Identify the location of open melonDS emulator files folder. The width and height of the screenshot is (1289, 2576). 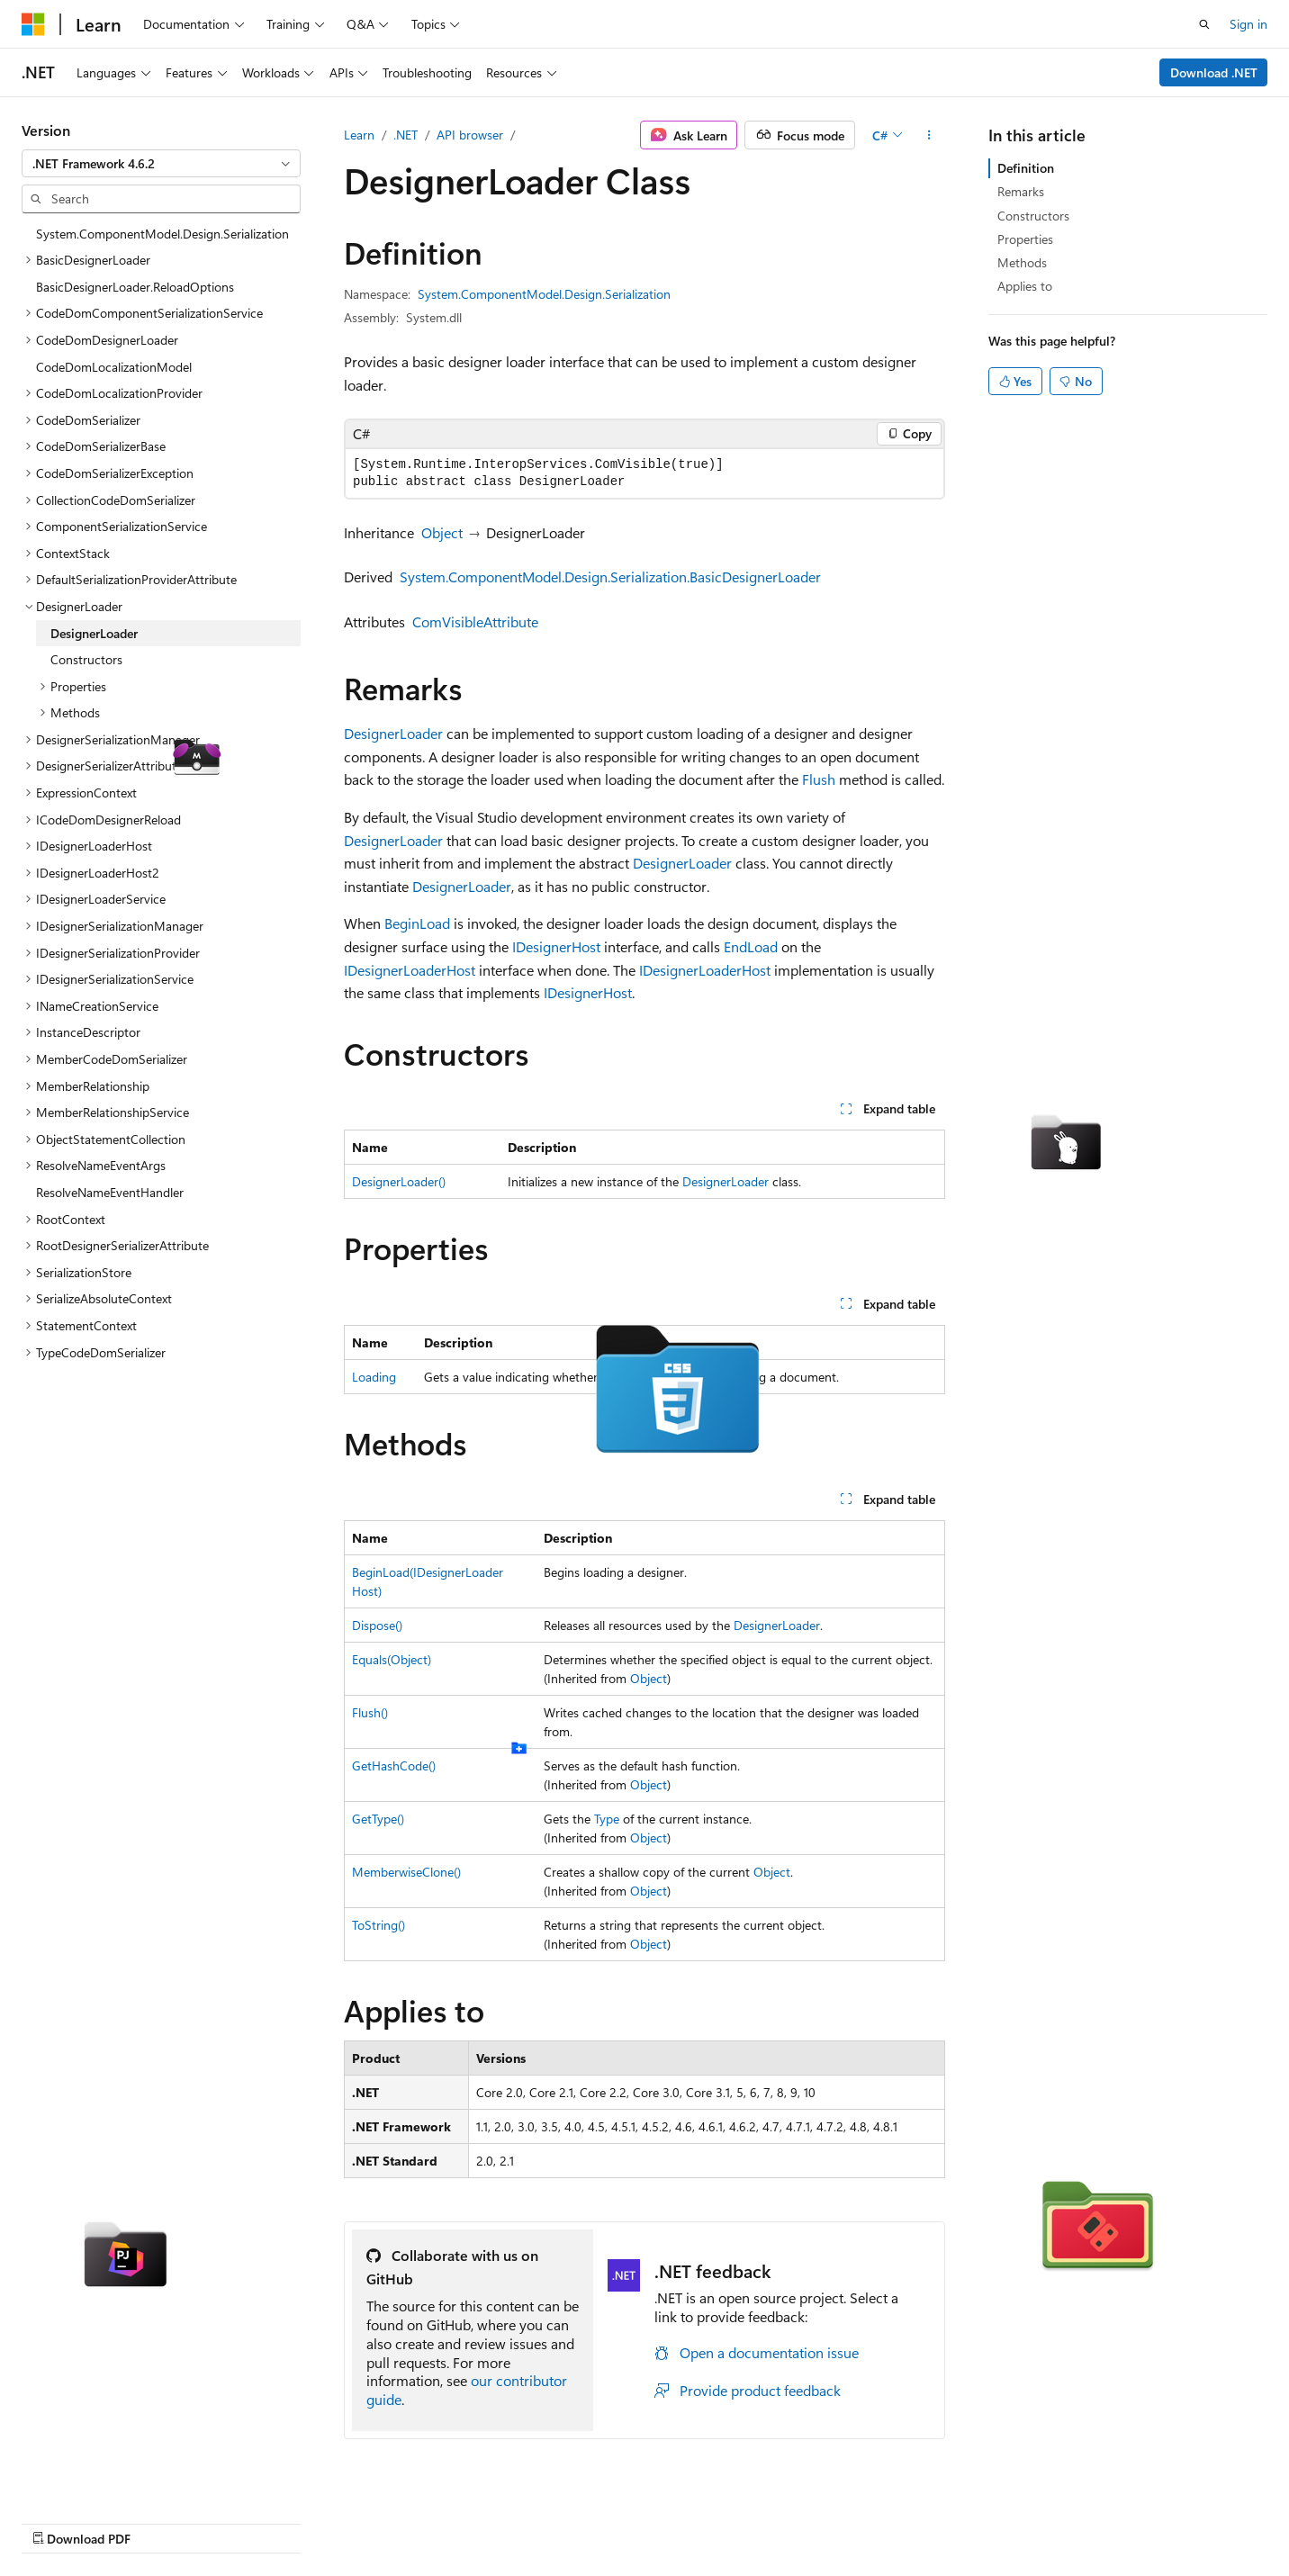
(1097, 2228).